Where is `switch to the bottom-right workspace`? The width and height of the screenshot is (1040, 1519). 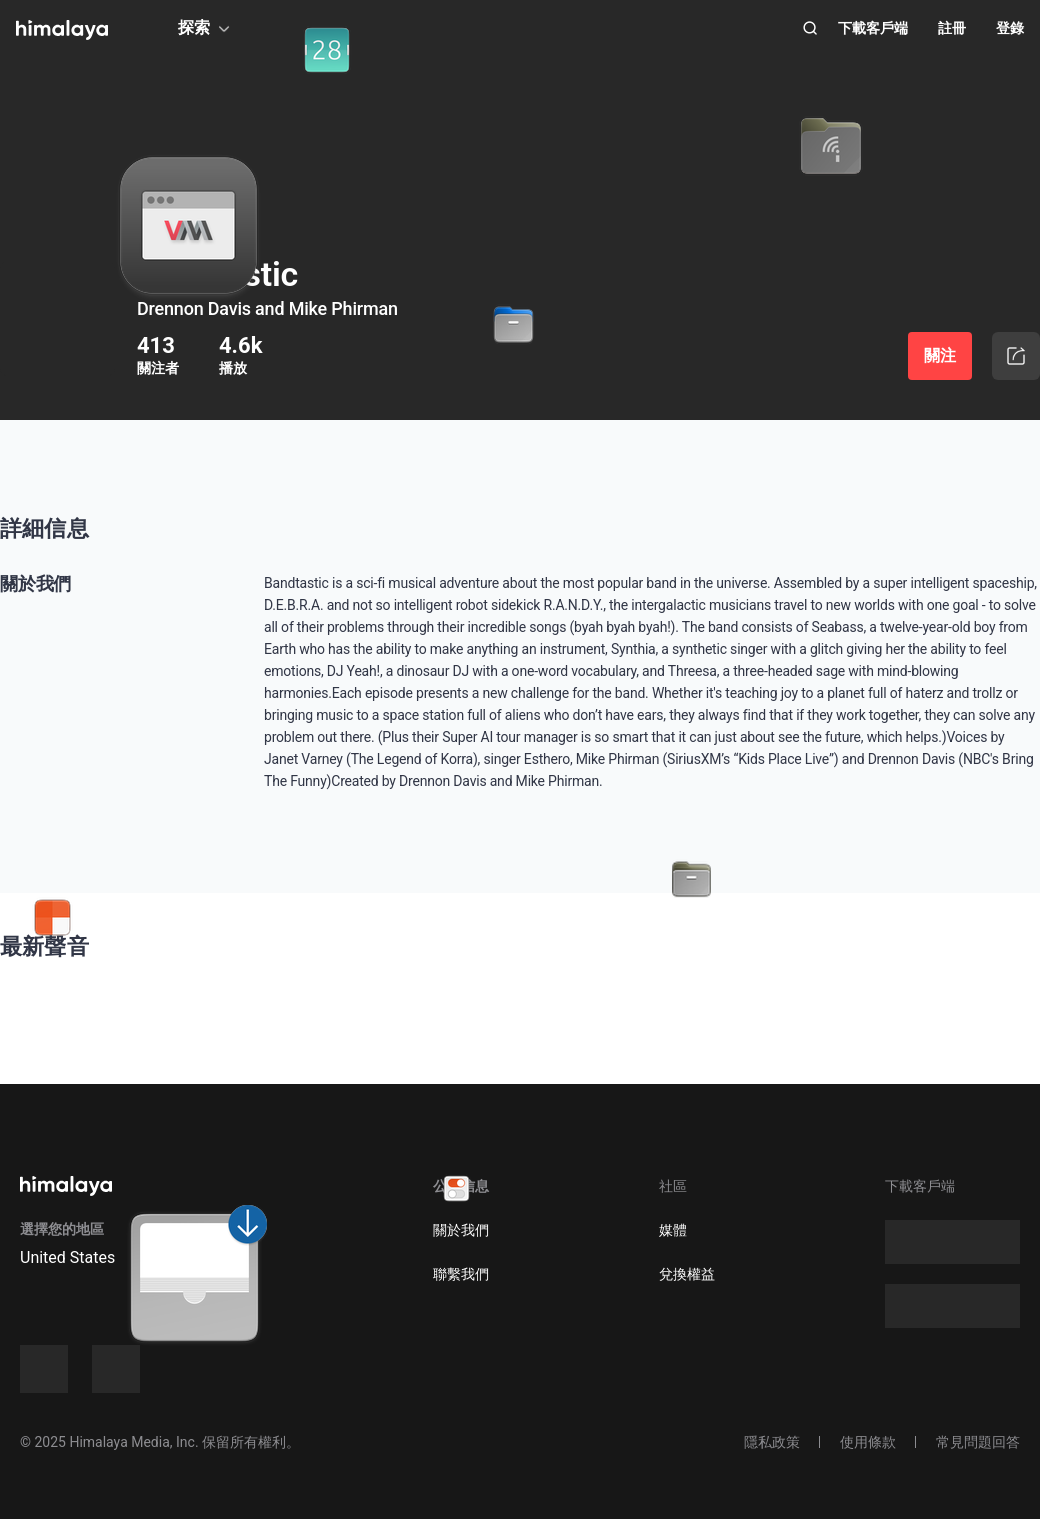 switch to the bottom-right workspace is located at coordinates (52, 917).